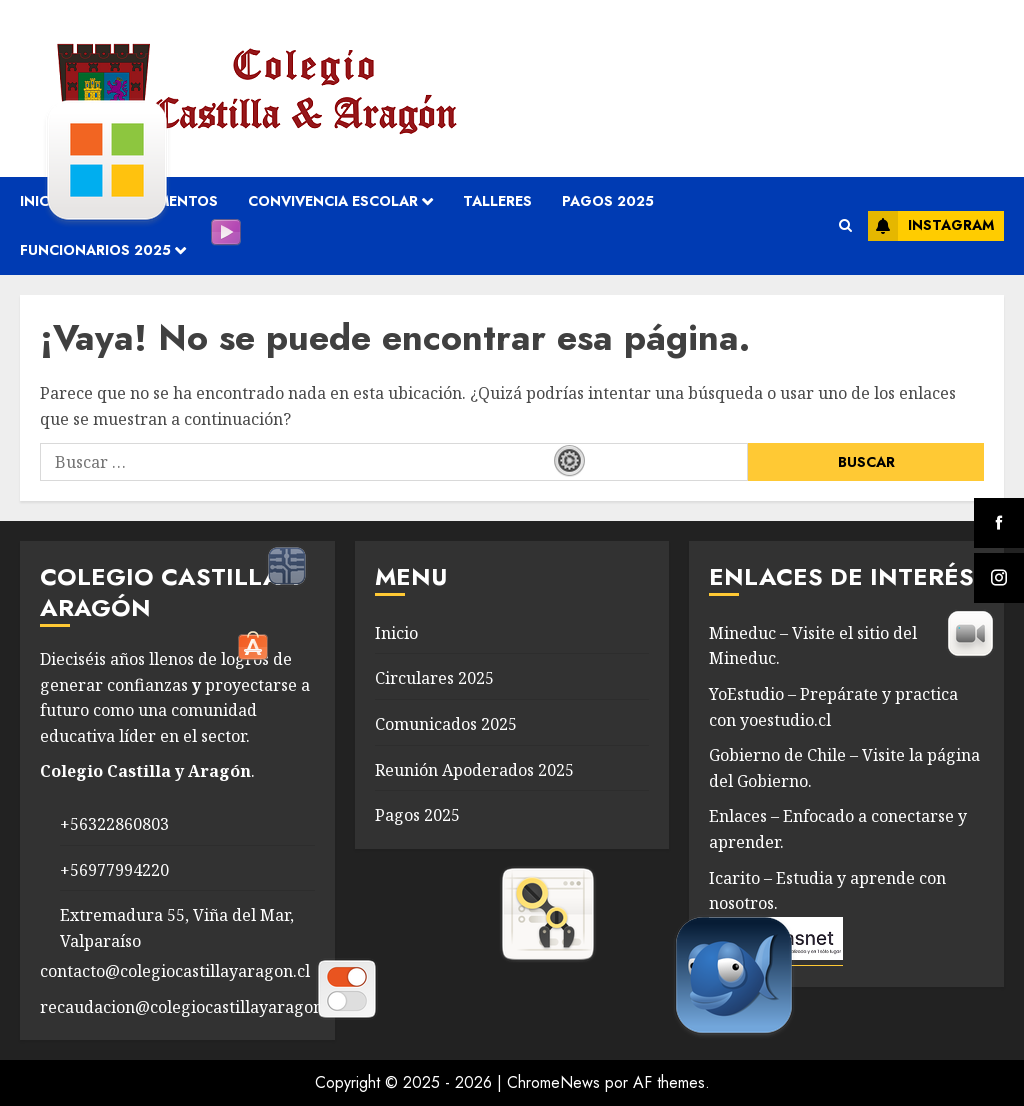 This screenshot has height=1106, width=1024. I want to click on open system settings, so click(569, 460).